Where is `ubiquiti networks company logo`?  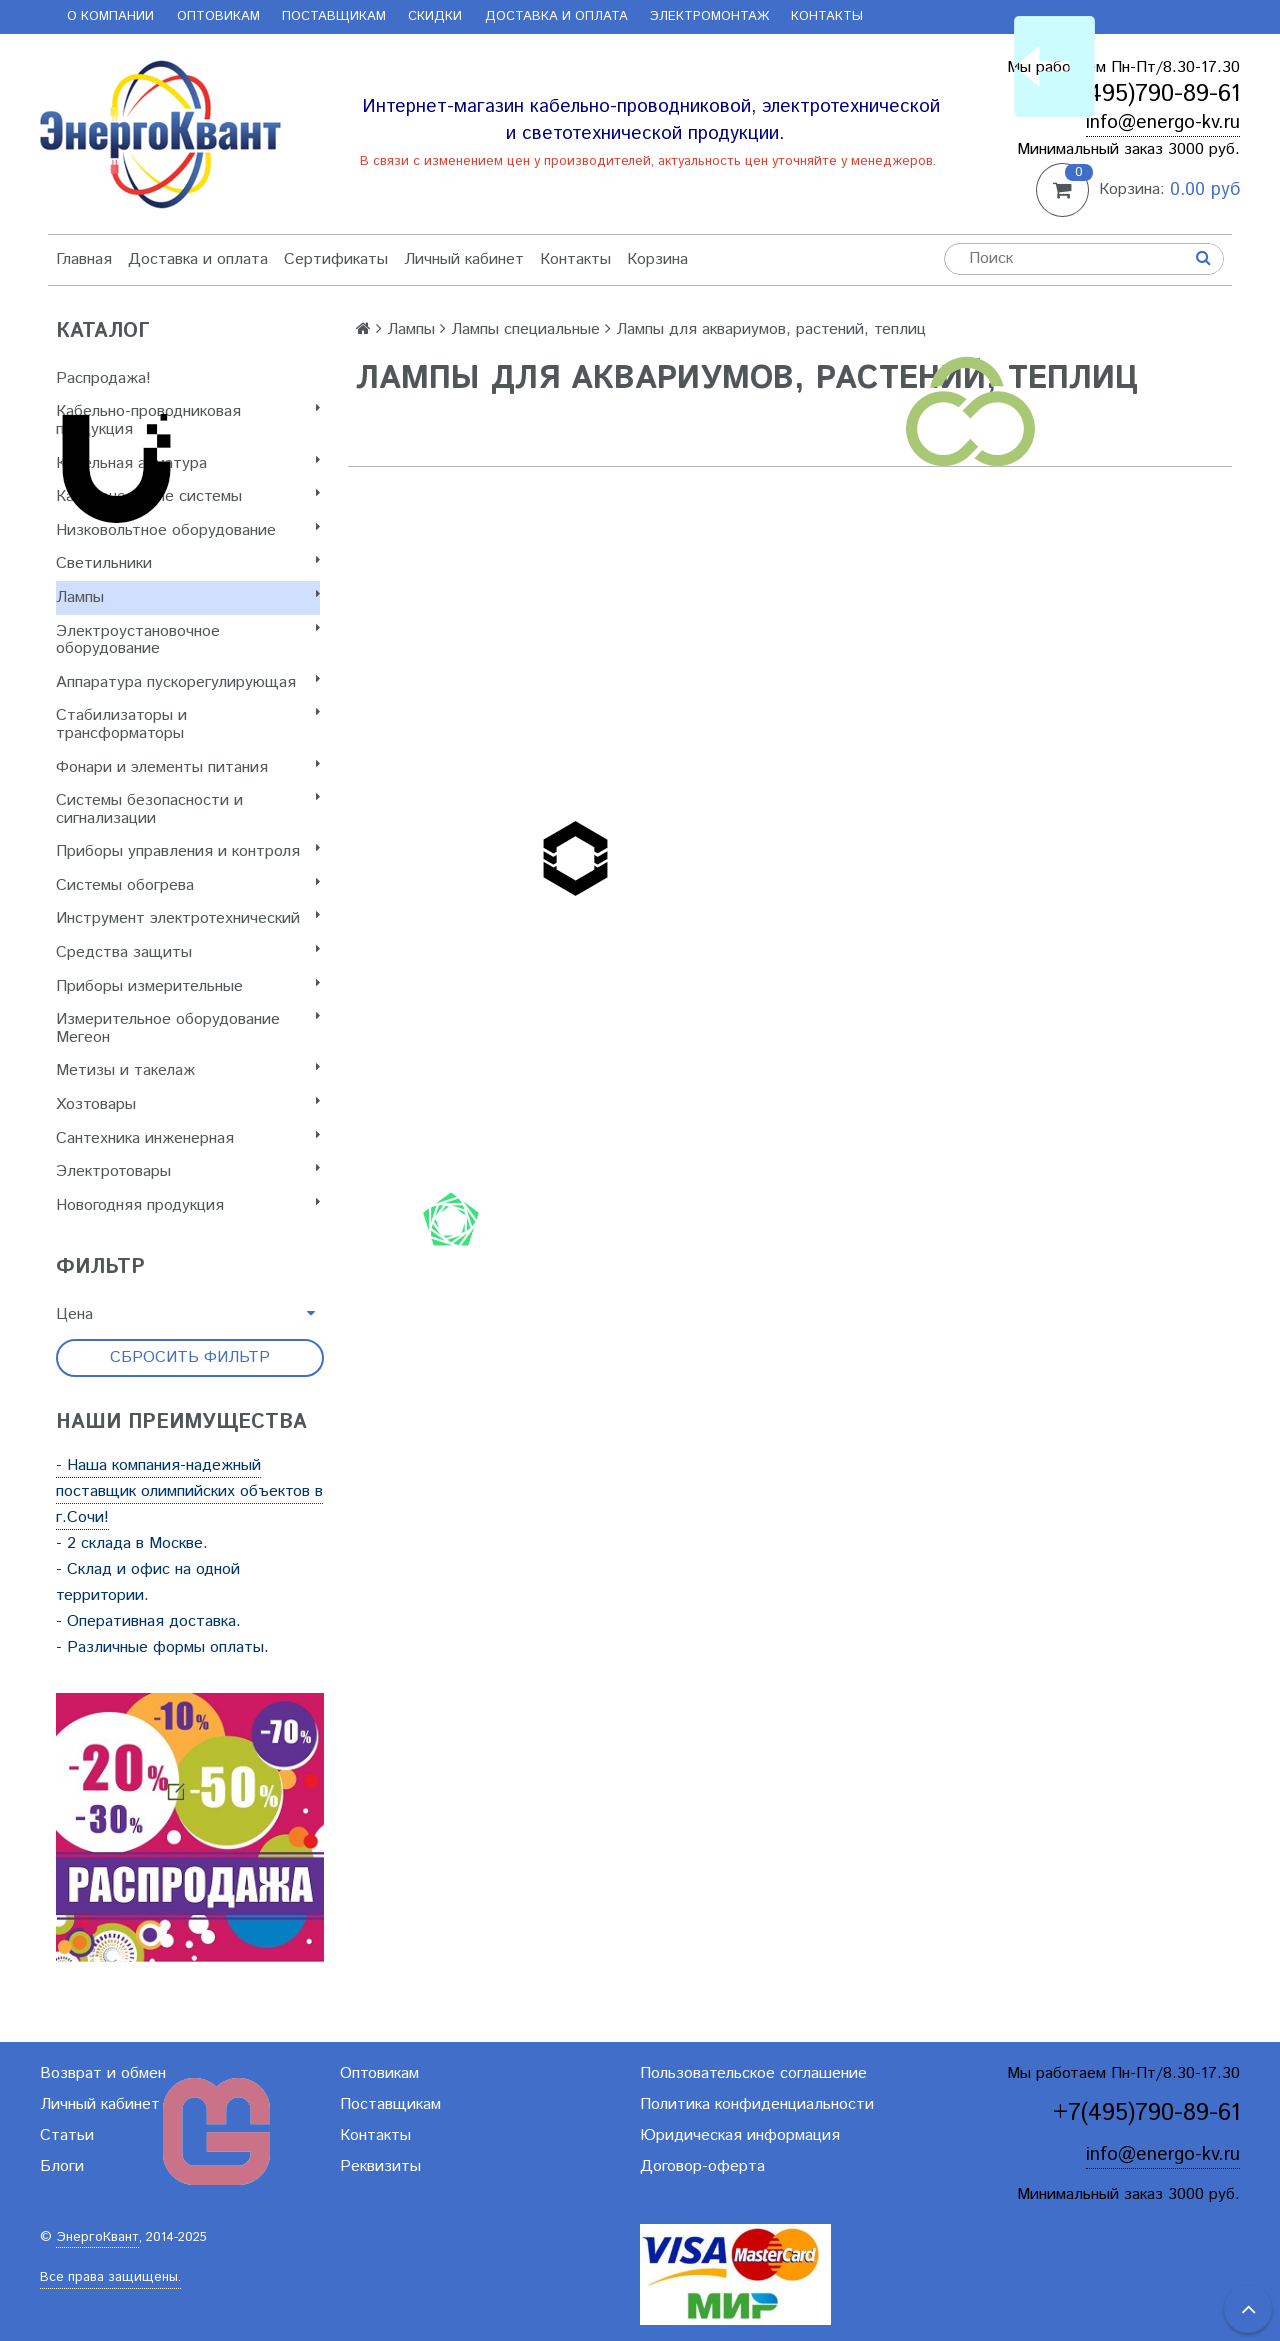 ubiquiti networks company logo is located at coordinates (116, 468).